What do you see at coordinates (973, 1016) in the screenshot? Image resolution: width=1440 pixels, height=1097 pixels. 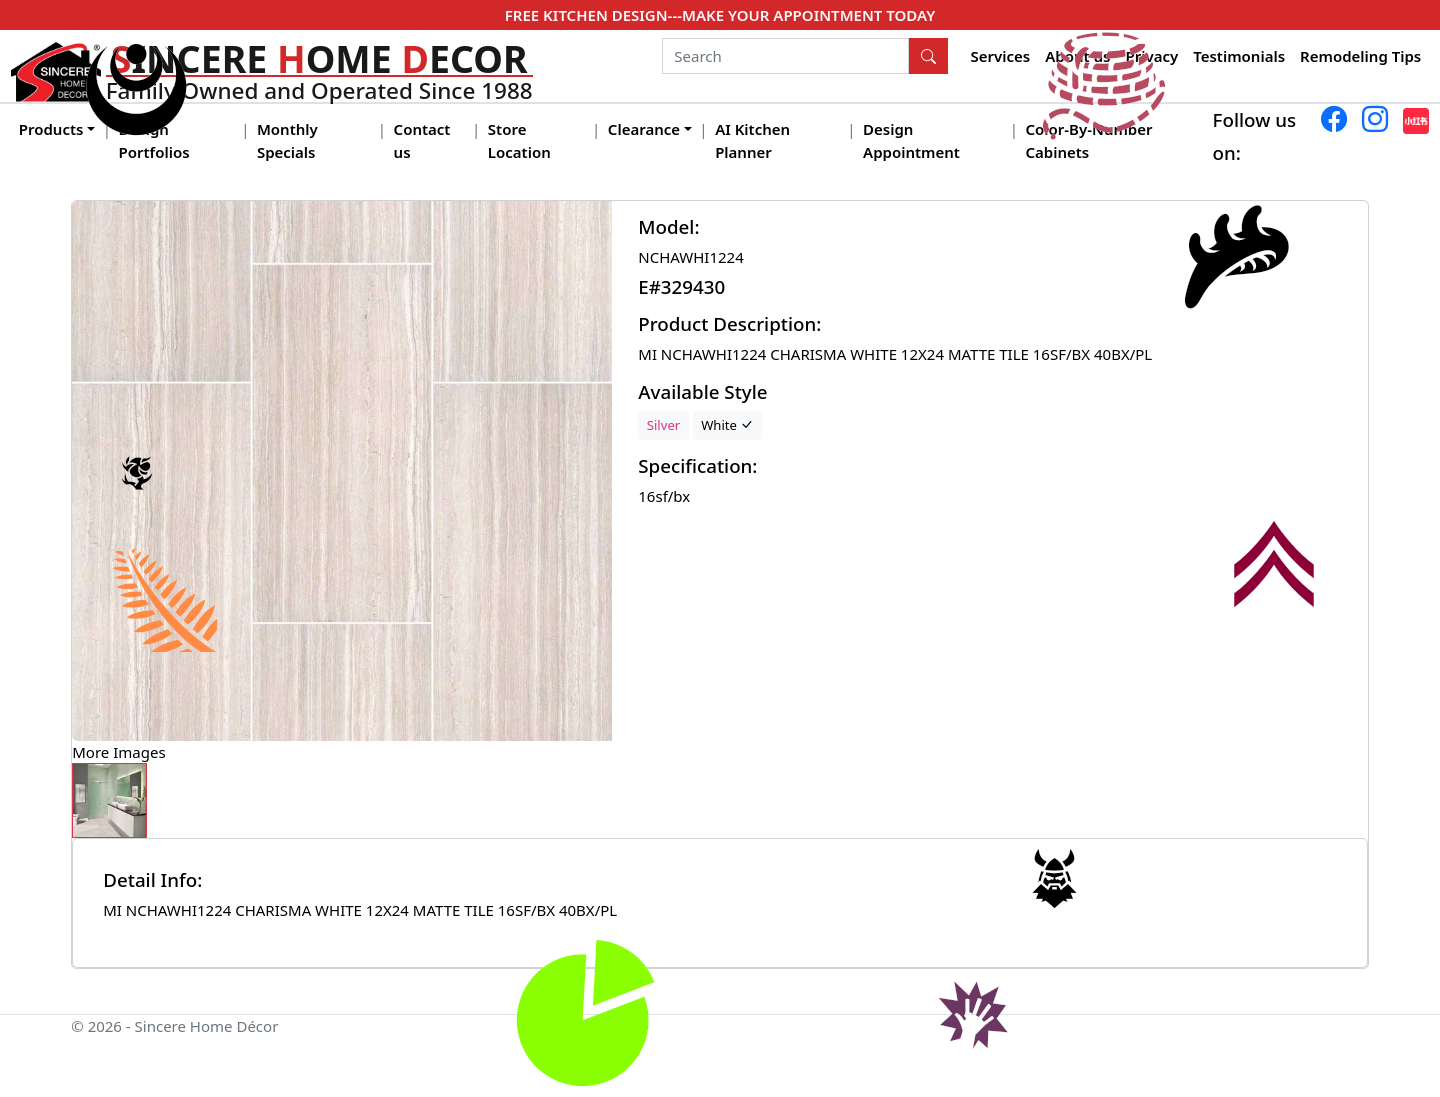 I see `give a high-five or celebrate with another player` at bounding box center [973, 1016].